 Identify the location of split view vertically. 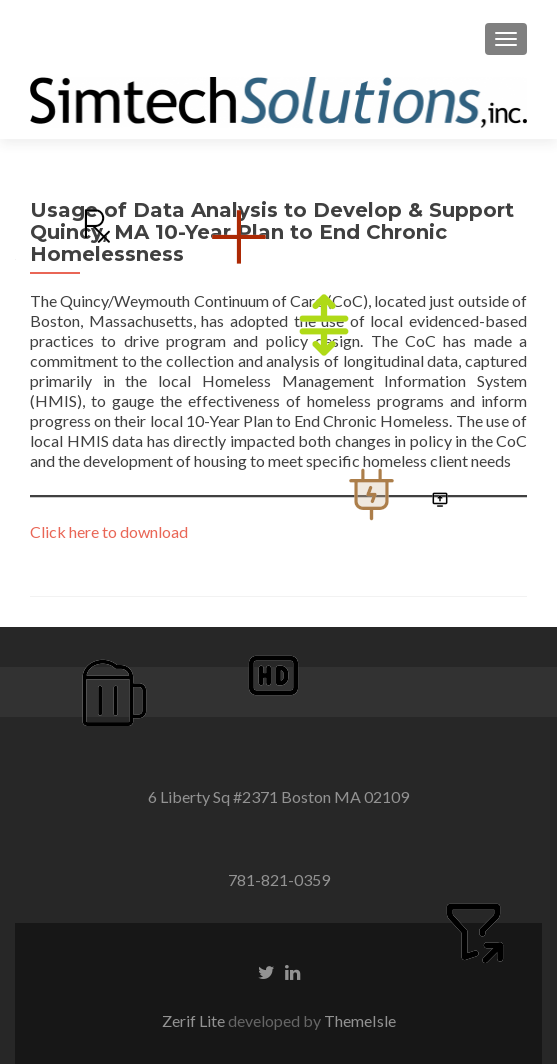
(324, 325).